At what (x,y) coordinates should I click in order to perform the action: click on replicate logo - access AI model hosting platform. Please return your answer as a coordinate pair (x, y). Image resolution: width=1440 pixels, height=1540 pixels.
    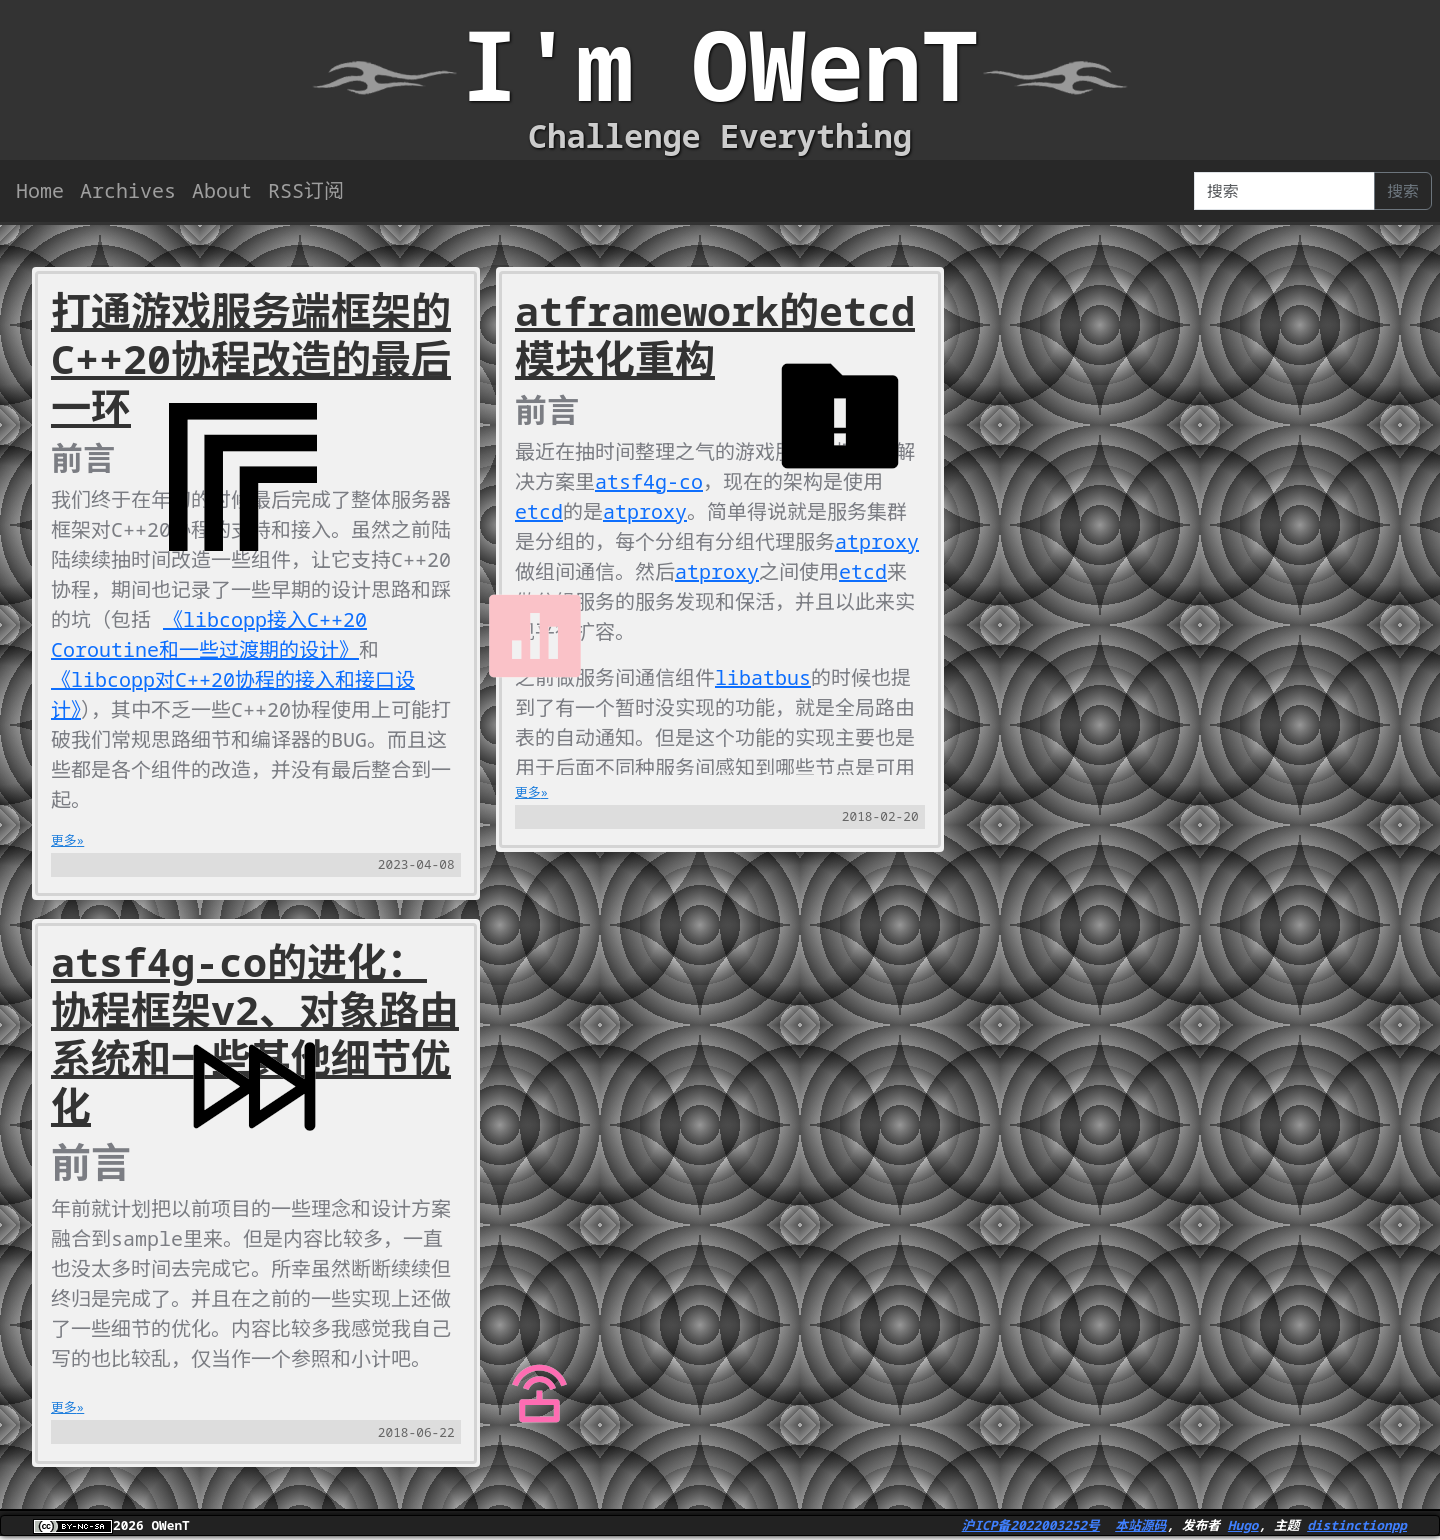
    Looking at the image, I should click on (243, 477).